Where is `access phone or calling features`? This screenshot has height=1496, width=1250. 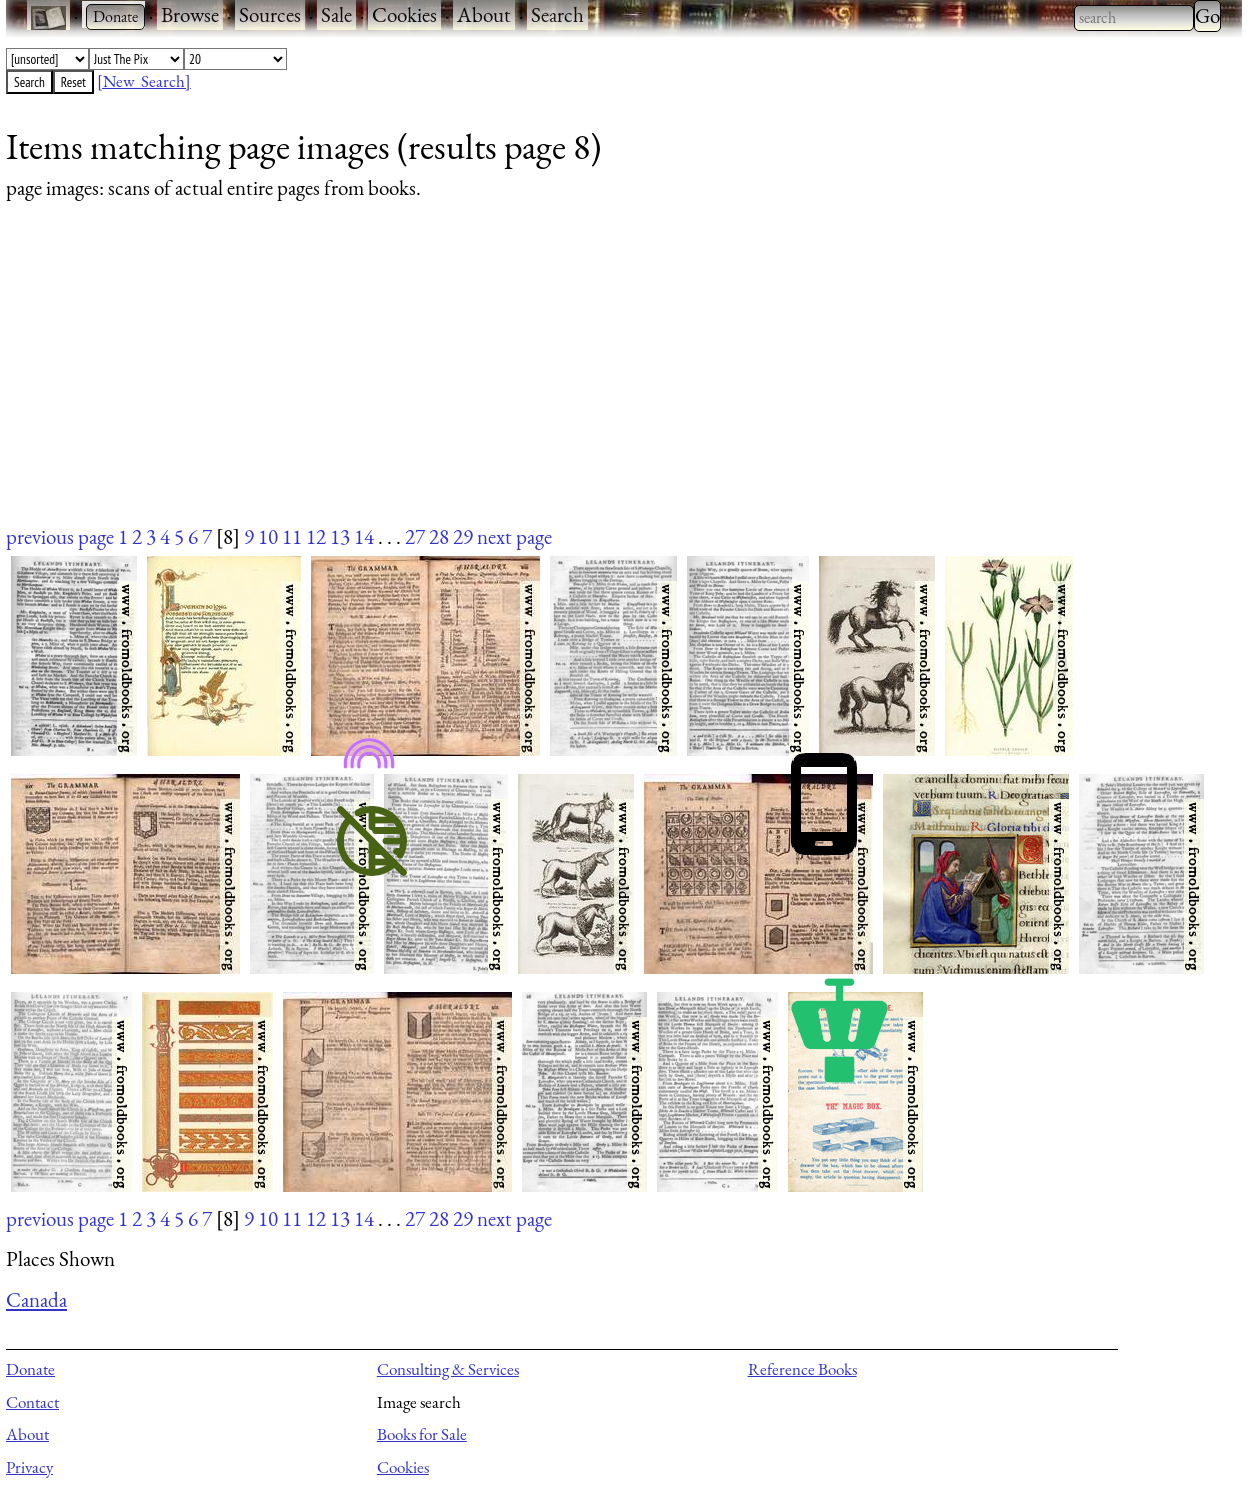
access phone or calling features is located at coordinates (824, 804).